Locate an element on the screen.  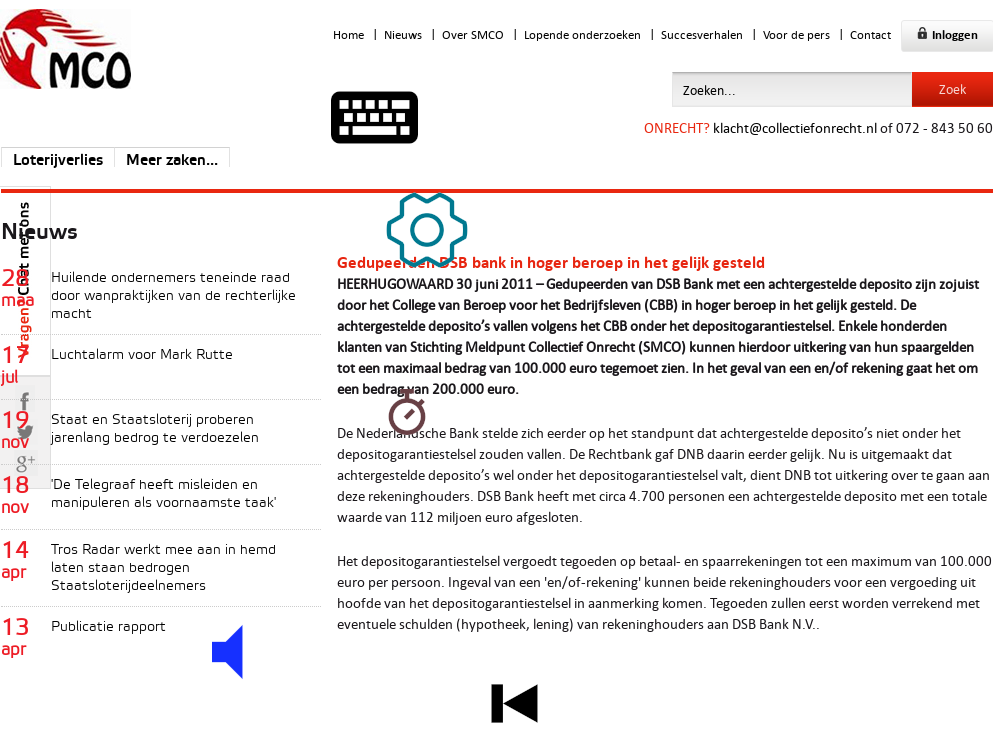
skip to previous track is located at coordinates (514, 703).